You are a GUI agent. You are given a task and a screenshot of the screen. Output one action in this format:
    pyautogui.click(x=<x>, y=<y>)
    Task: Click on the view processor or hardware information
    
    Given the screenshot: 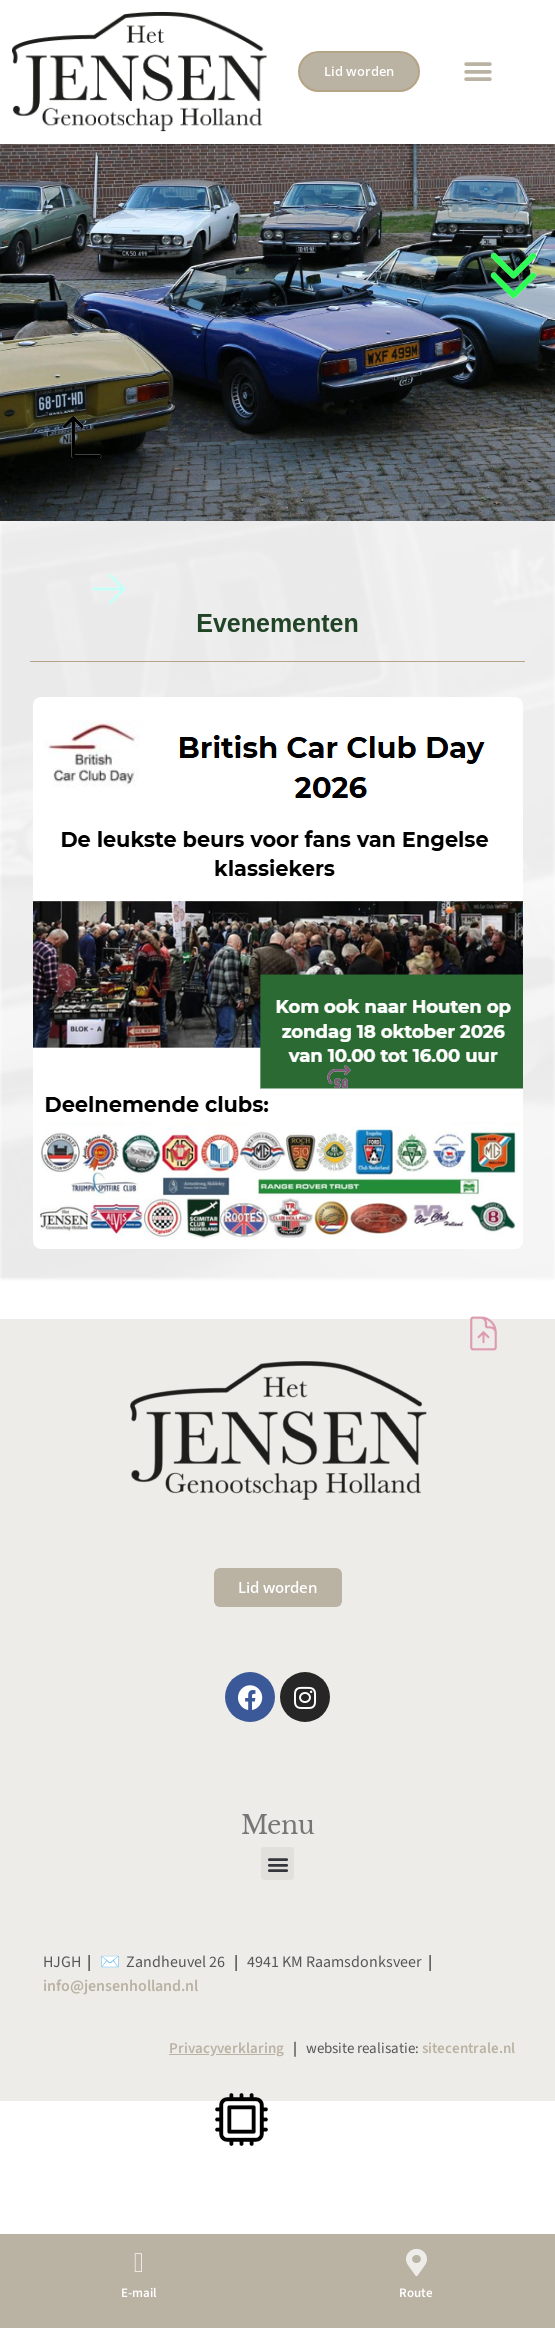 What is the action you would take?
    pyautogui.click(x=241, y=2119)
    